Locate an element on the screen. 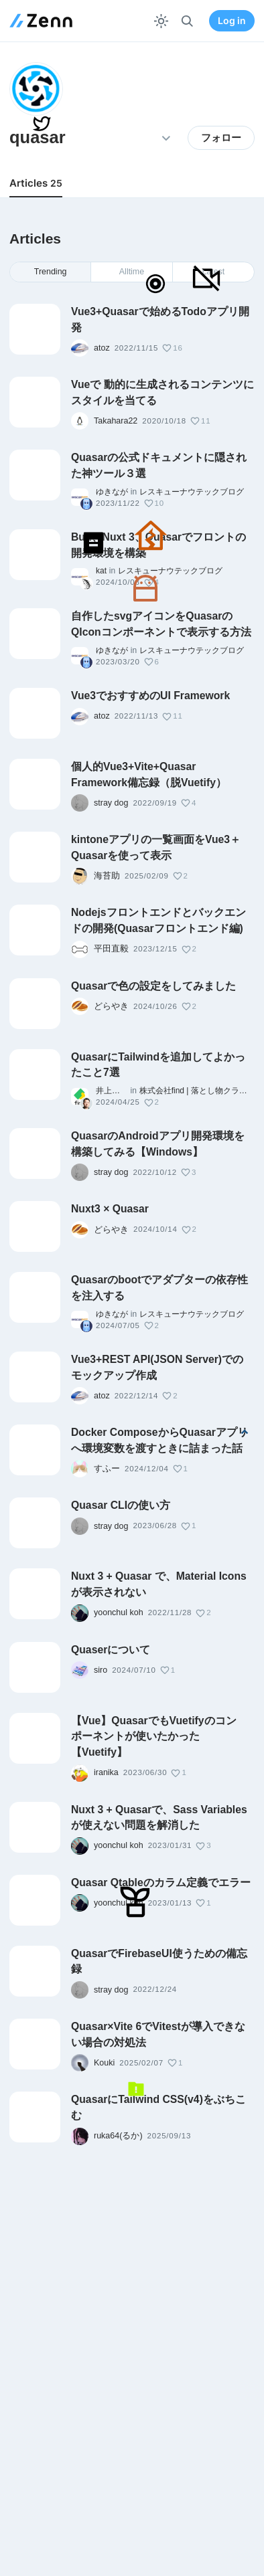 The width and height of the screenshot is (264, 2576). indicates earthquake alert or seismic activity warning is located at coordinates (151, 537).